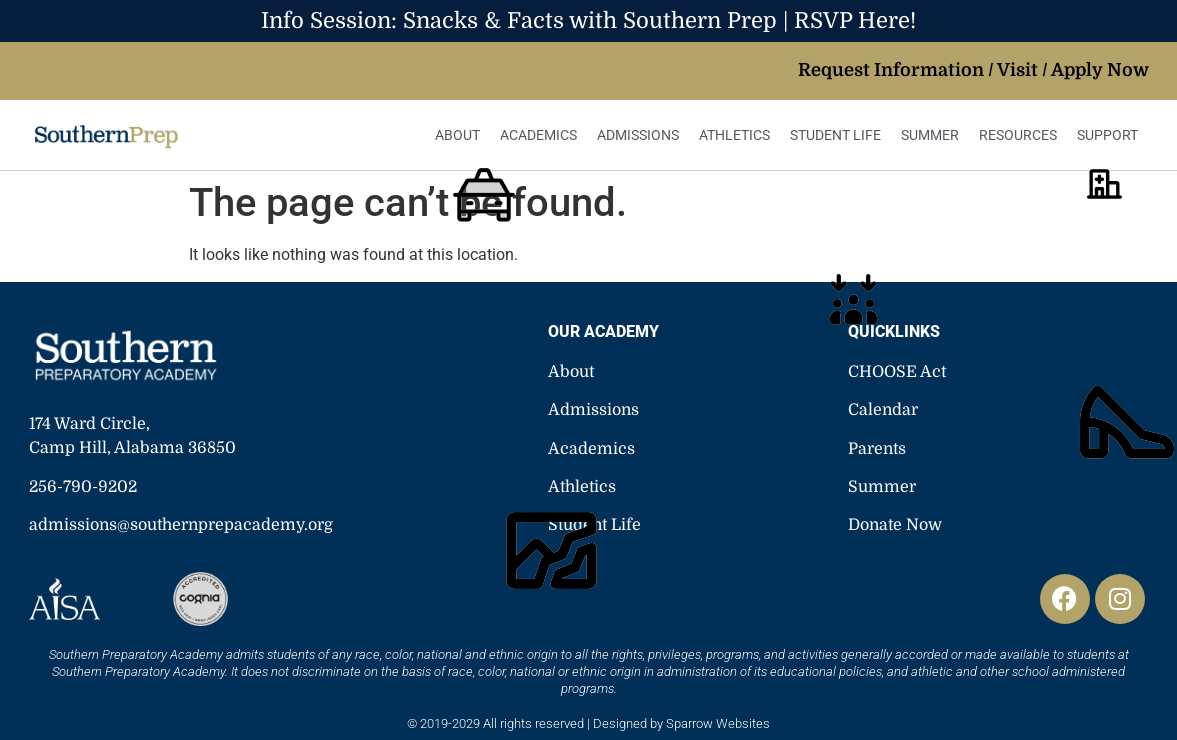 This screenshot has width=1177, height=740. What do you see at coordinates (1103, 184) in the screenshot?
I see `find nearby hospitals or medical facilities` at bounding box center [1103, 184].